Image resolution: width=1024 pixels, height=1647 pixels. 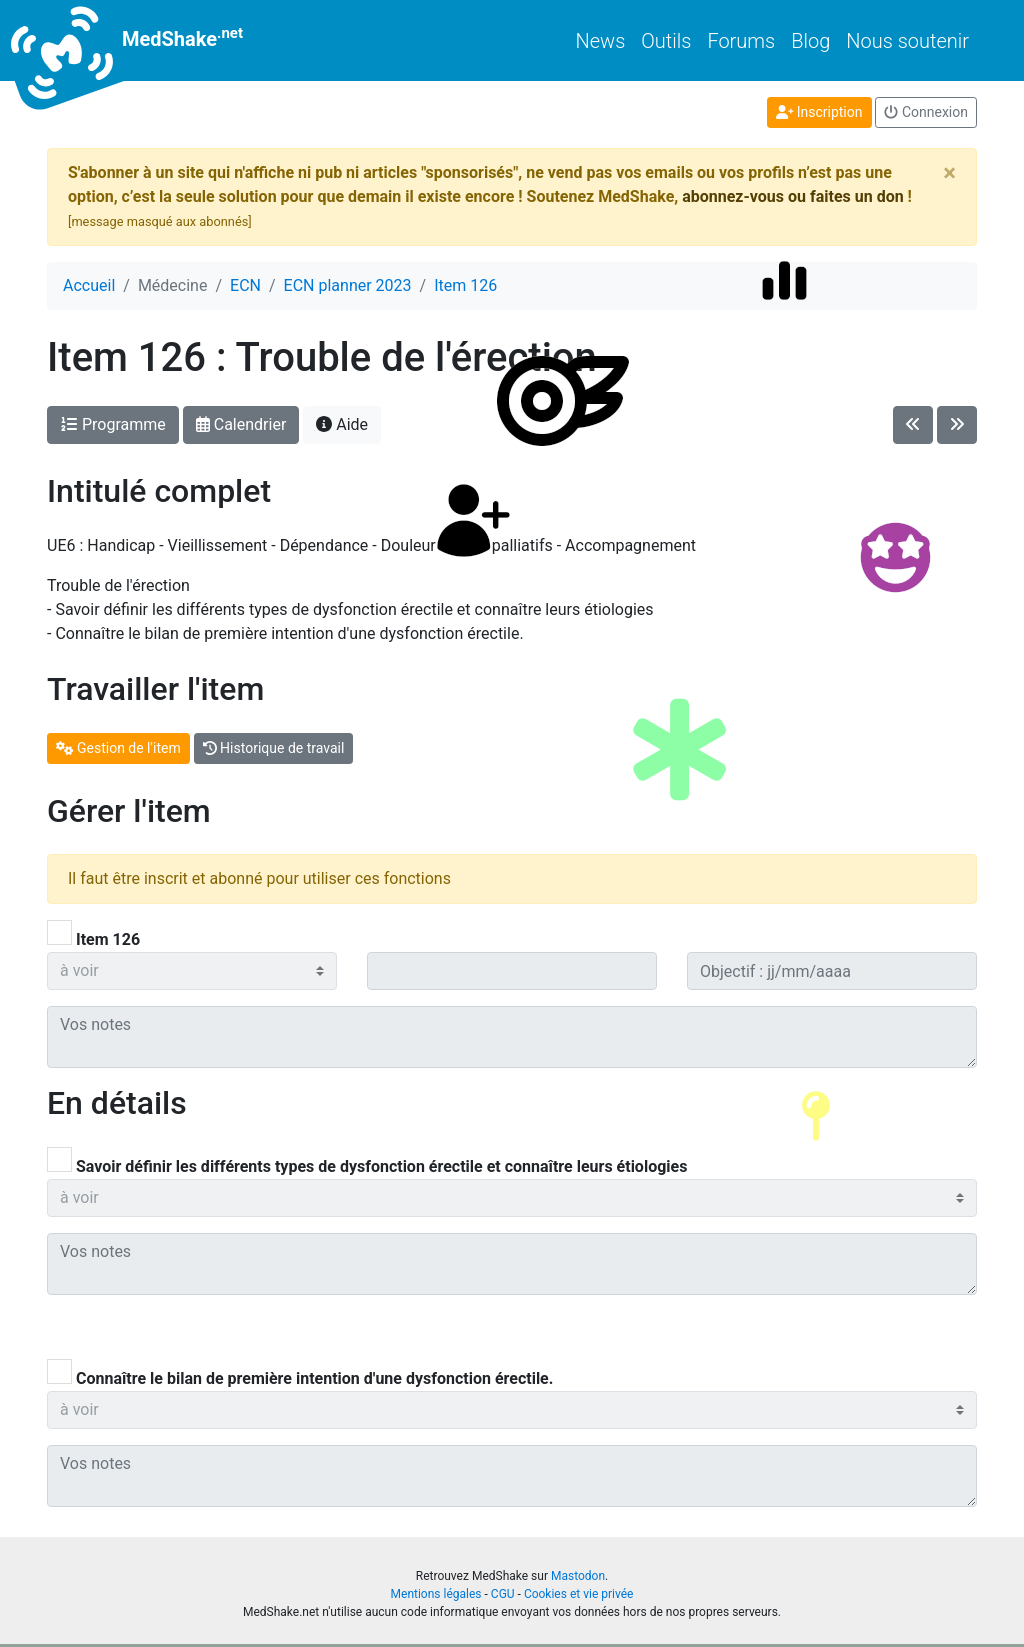 What do you see at coordinates (816, 1116) in the screenshot?
I see `mark a location on the map` at bounding box center [816, 1116].